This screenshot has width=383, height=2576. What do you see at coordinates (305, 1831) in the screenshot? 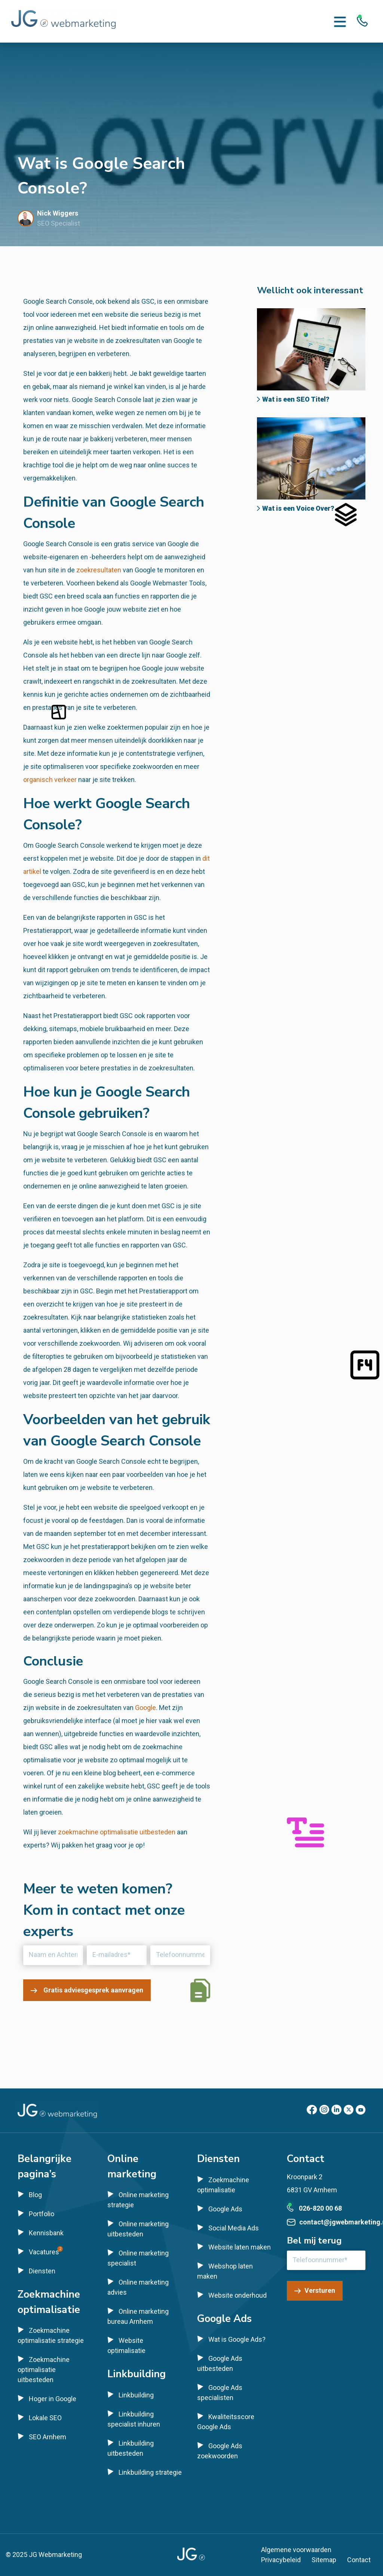
I see `view article in new york times format` at bounding box center [305, 1831].